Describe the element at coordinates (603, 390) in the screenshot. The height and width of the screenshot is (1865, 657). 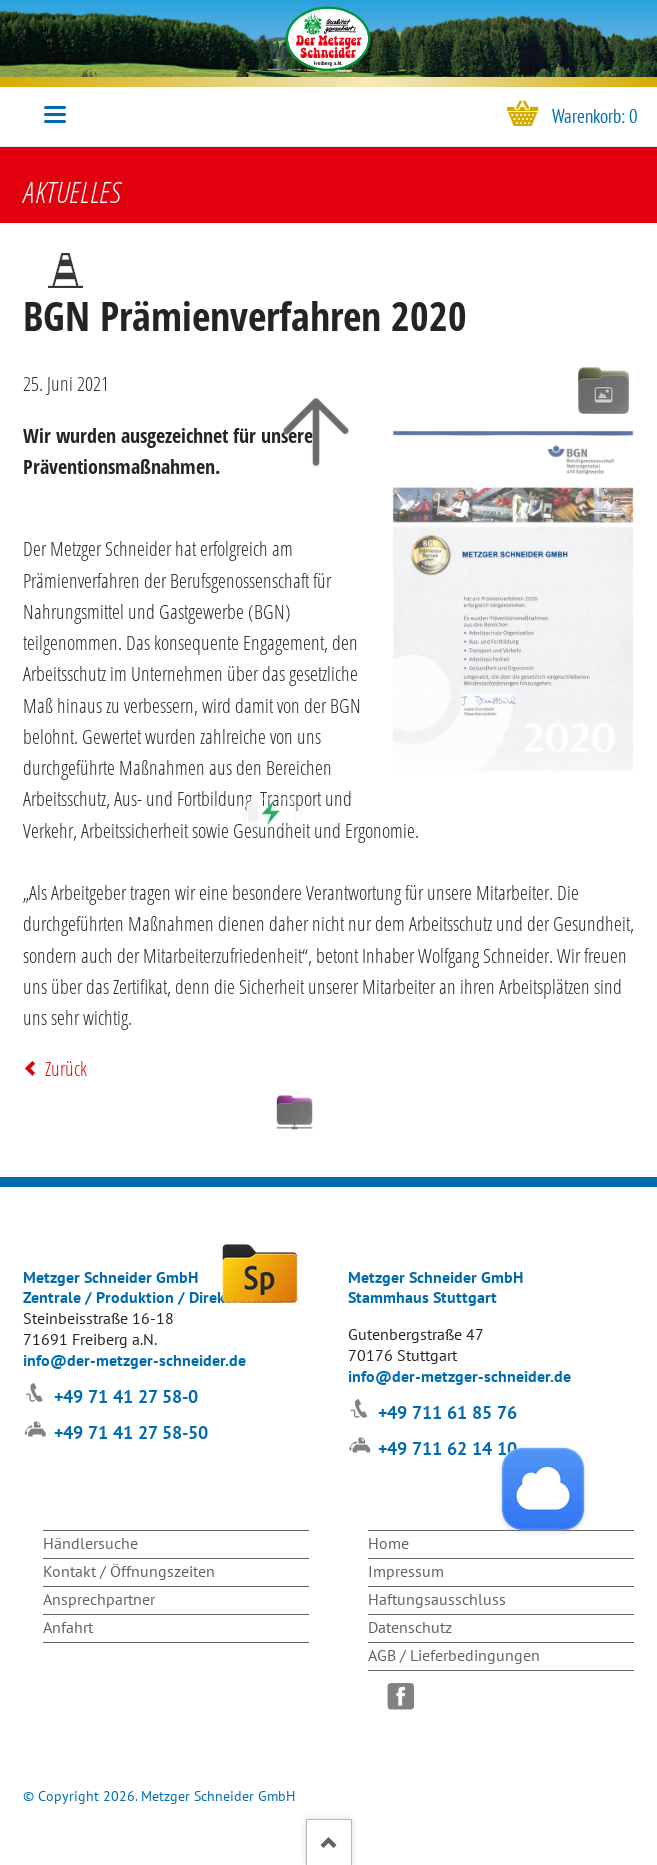
I see `open your pictures folder` at that location.